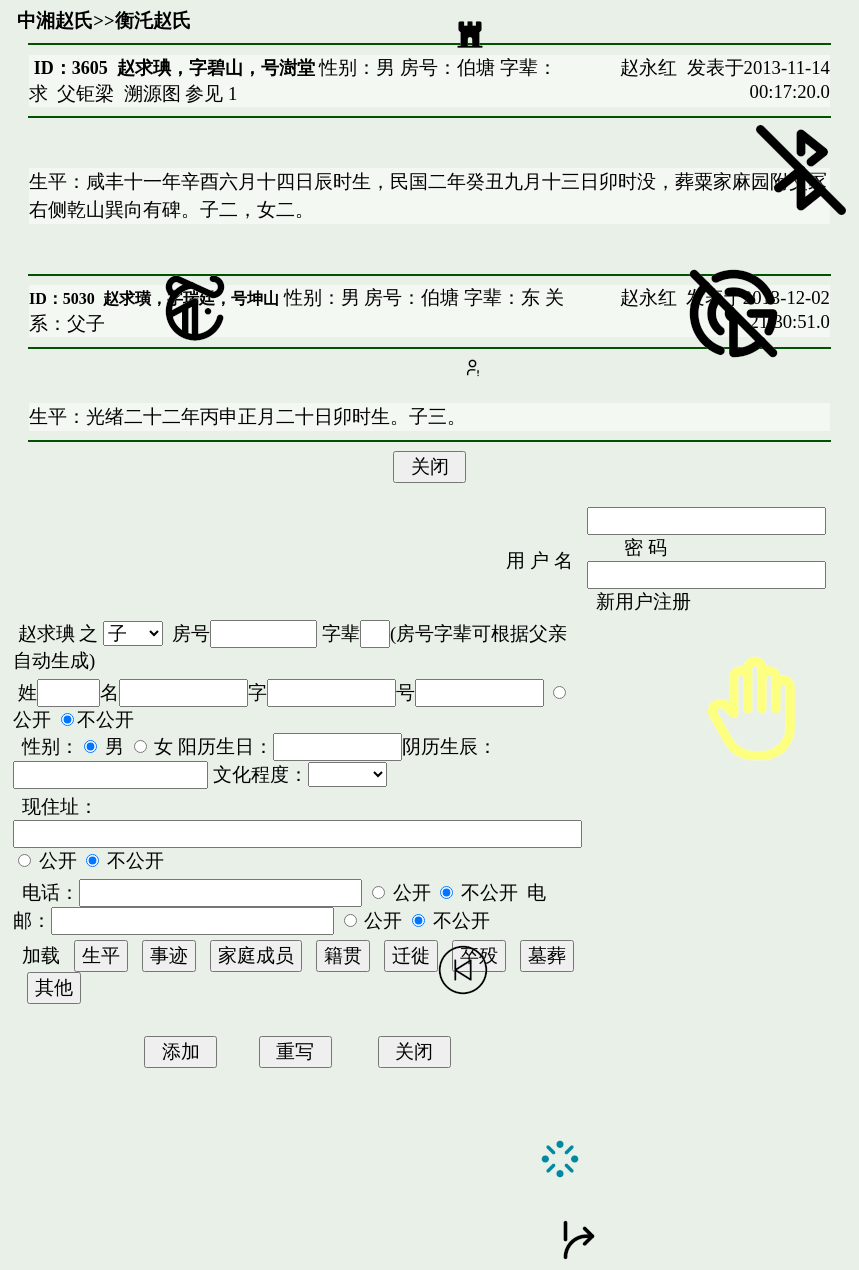 This screenshot has width=859, height=1270. Describe the element at coordinates (463, 970) in the screenshot. I see `skip to previous track` at that location.